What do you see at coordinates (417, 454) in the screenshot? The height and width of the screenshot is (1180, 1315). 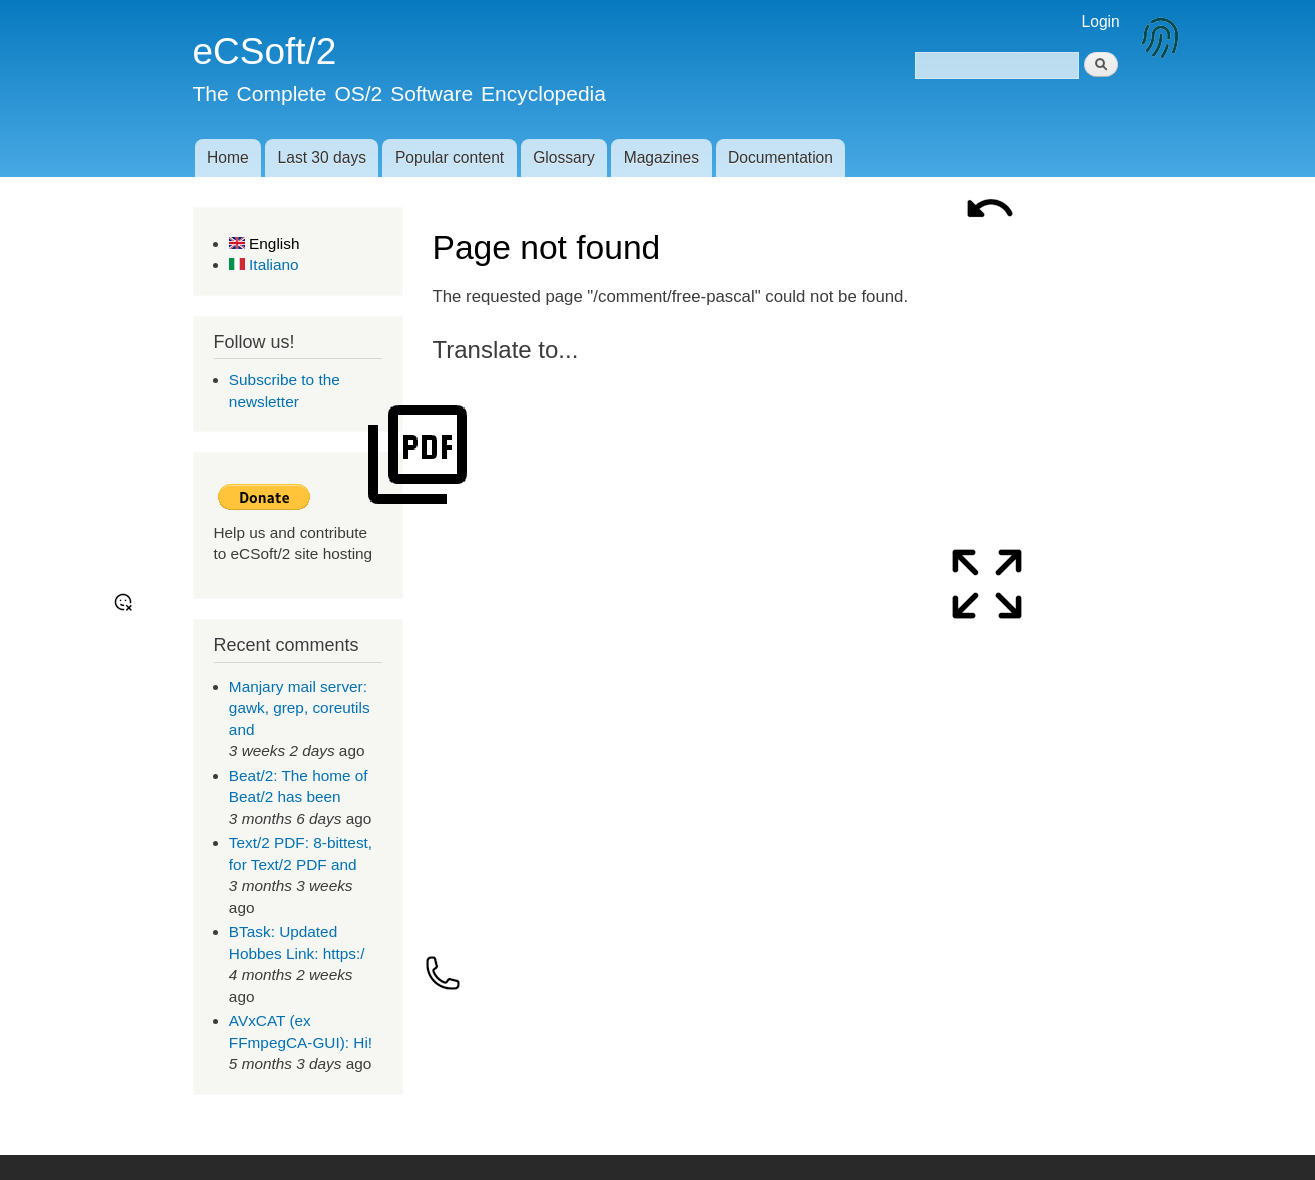 I see `save or export as PDF` at bounding box center [417, 454].